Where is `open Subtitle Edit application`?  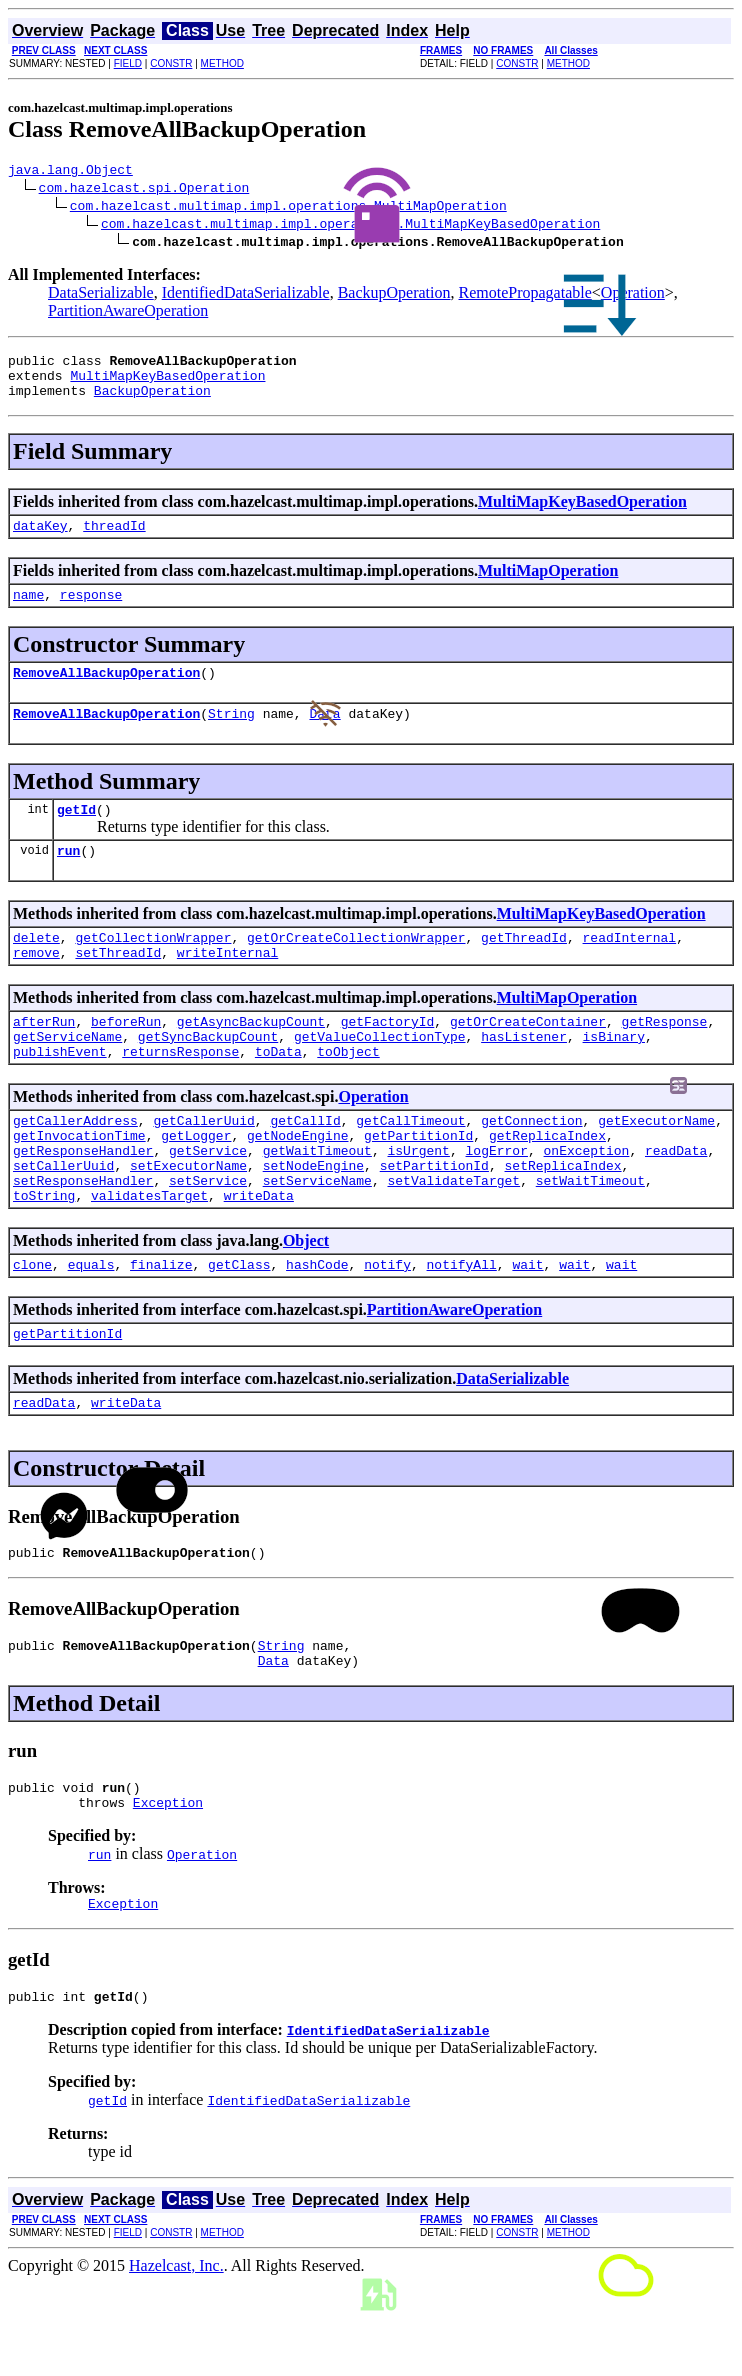 open Subtitle Edit application is located at coordinates (678, 1085).